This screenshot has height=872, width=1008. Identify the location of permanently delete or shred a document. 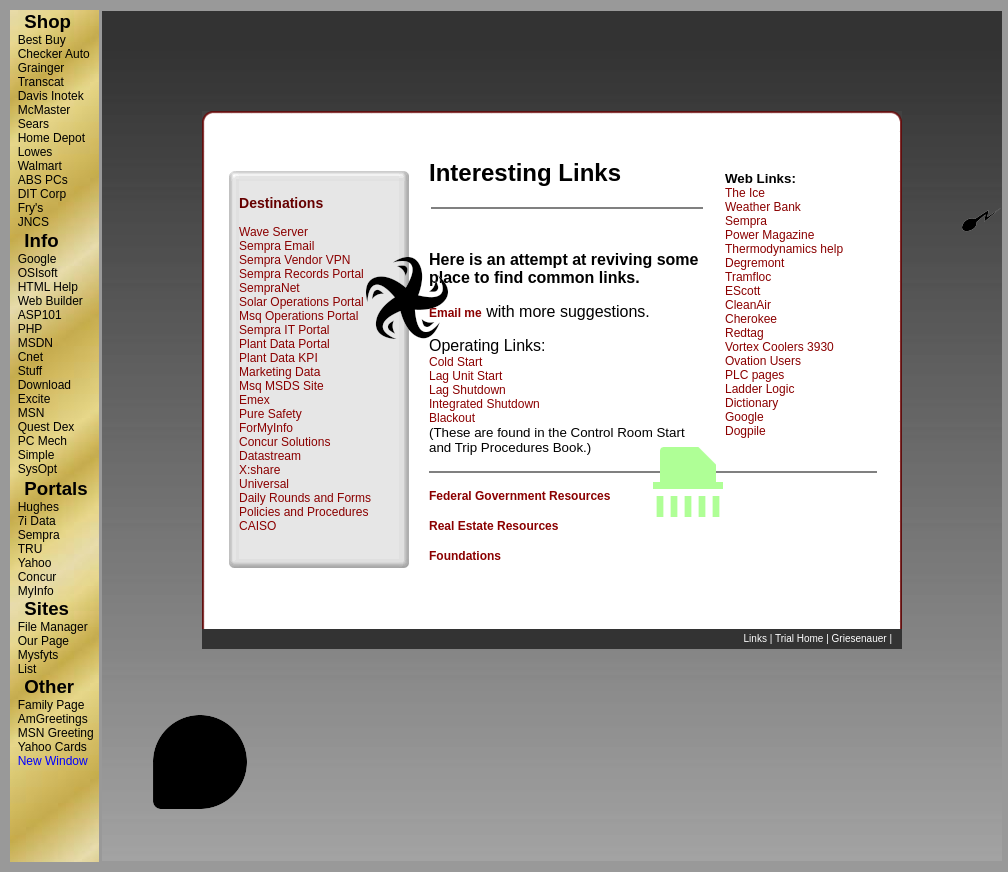
(688, 482).